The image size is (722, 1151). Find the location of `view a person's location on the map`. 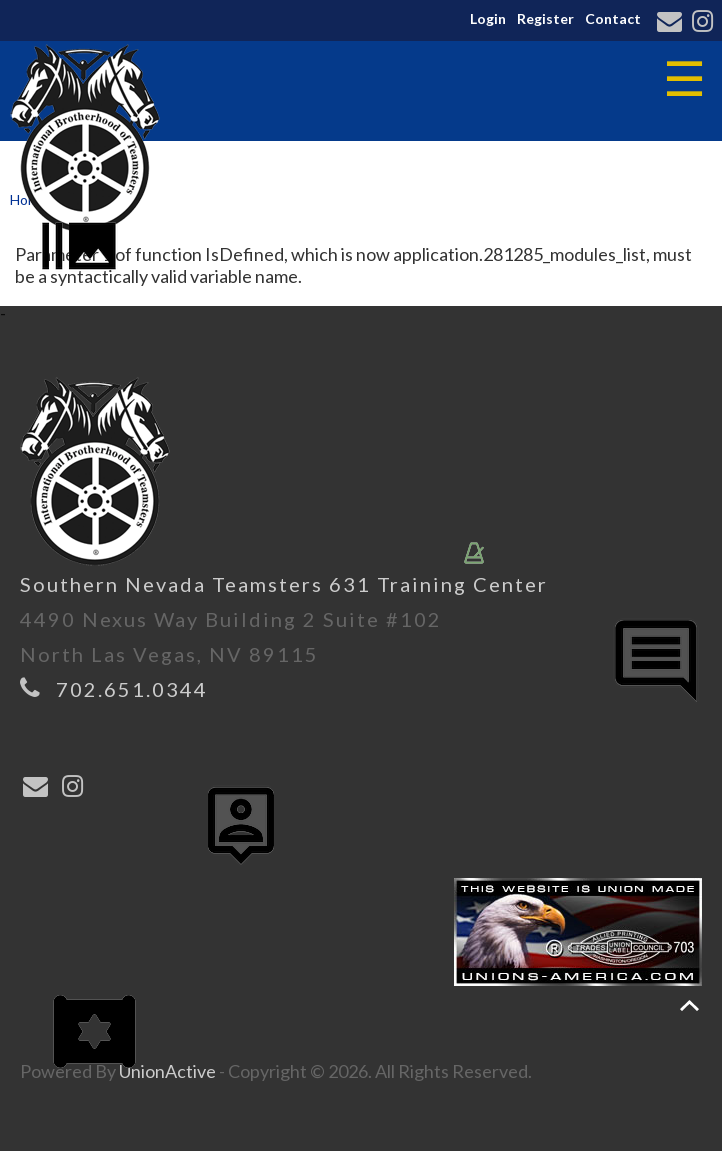

view a person's location on the map is located at coordinates (241, 824).